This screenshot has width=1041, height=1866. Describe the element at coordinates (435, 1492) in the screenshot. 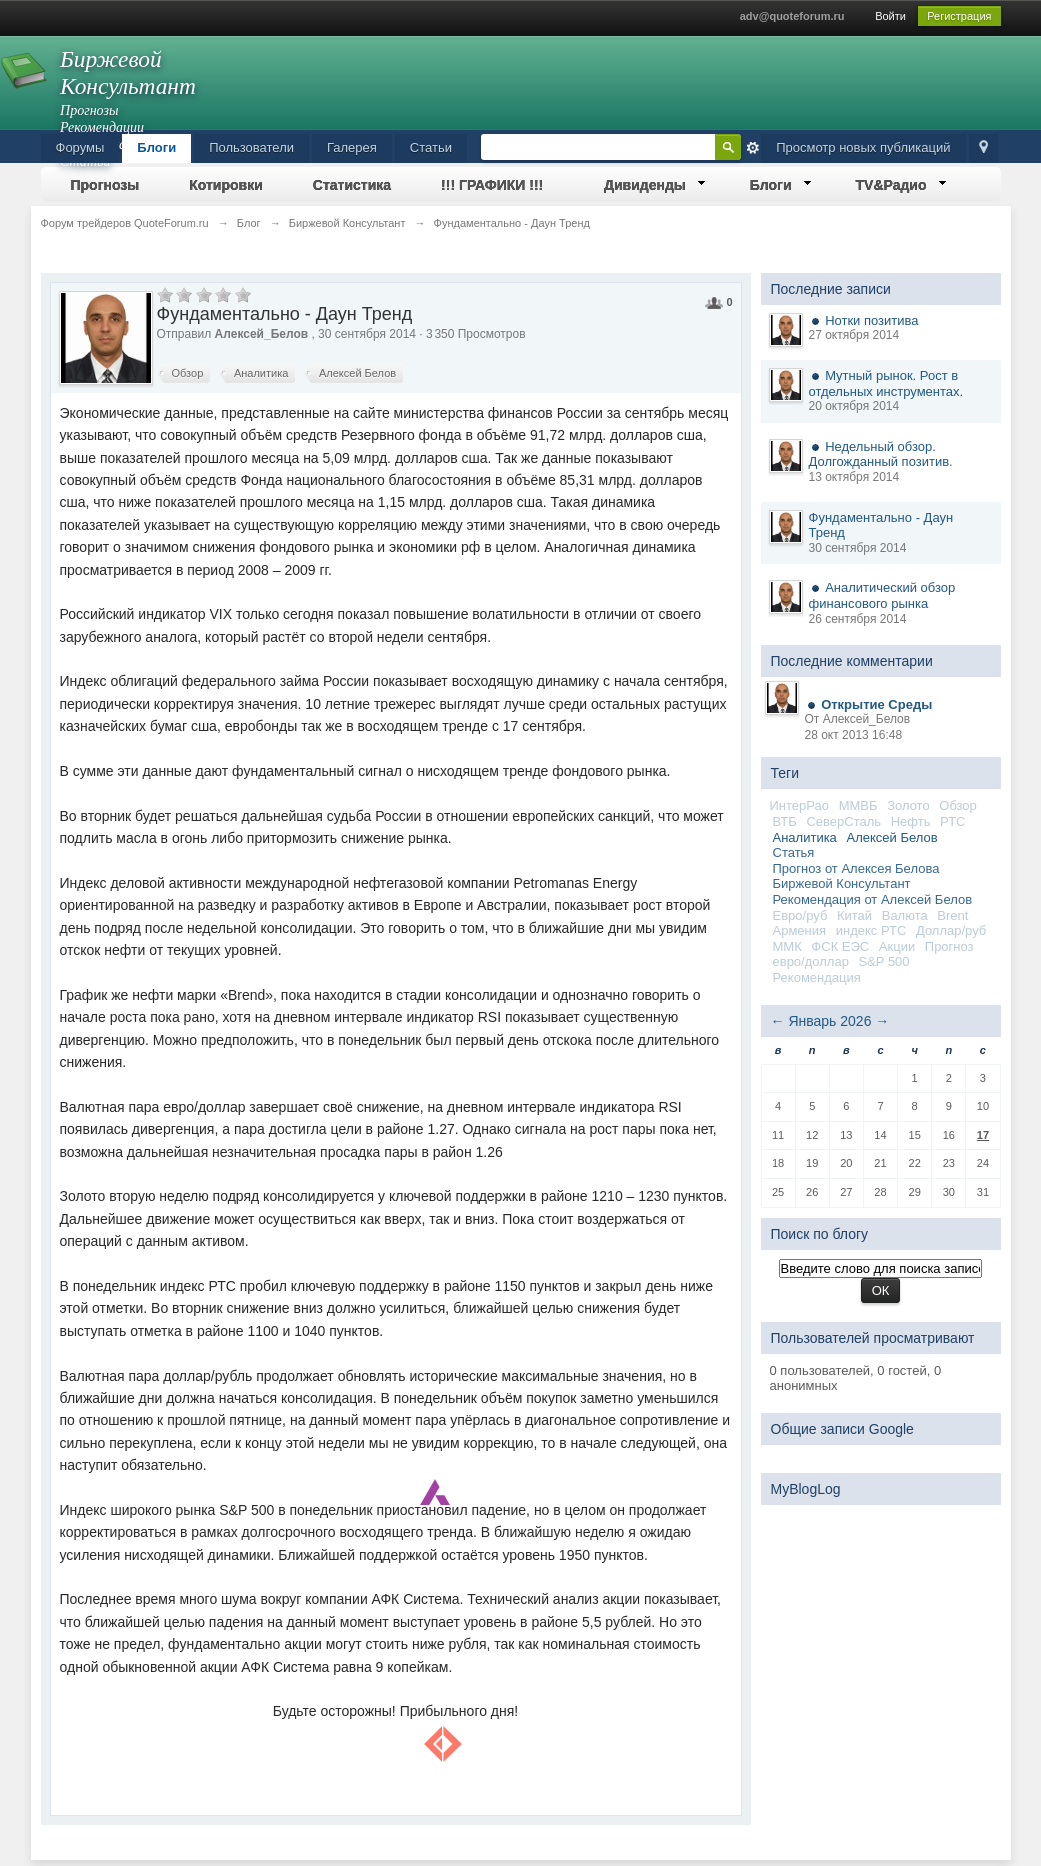

I see `axis bank app or service` at that location.